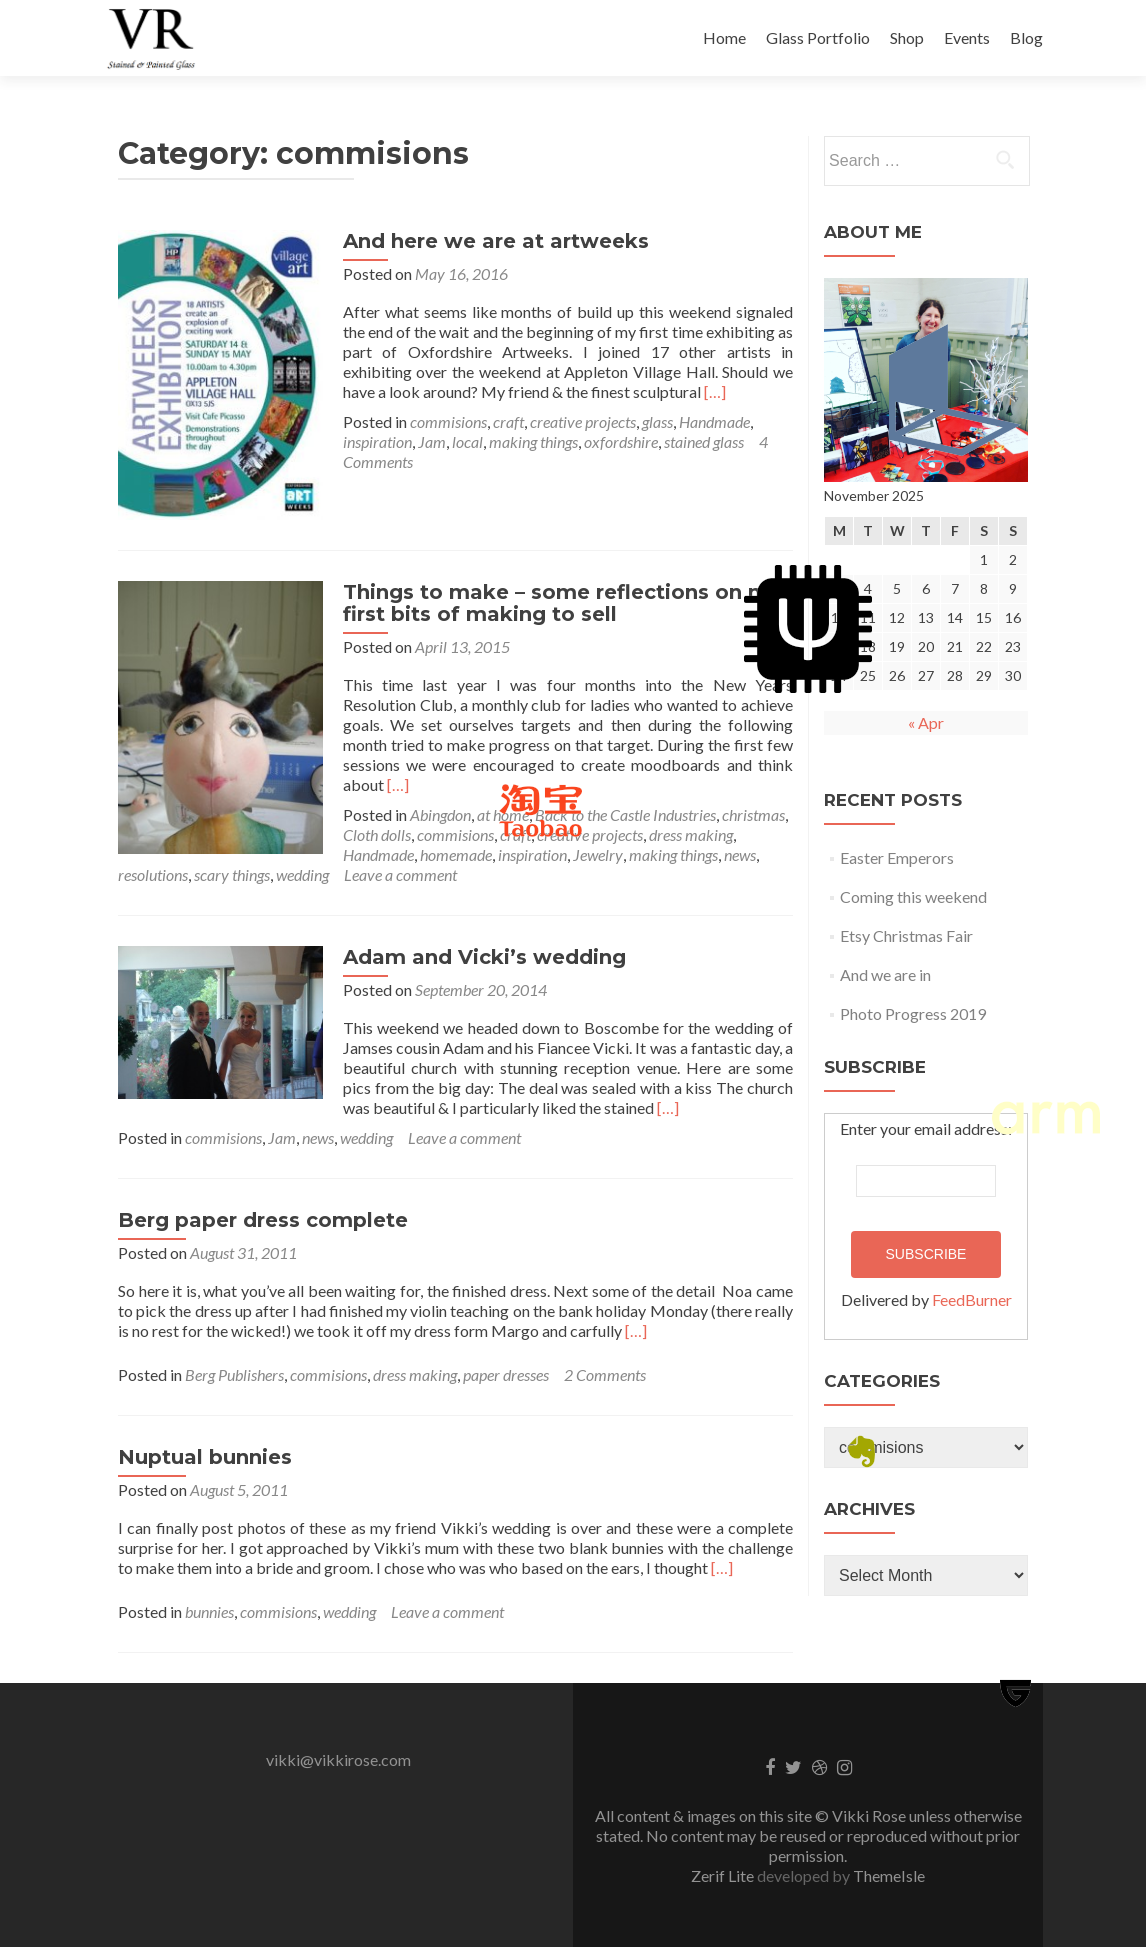 The height and width of the screenshot is (1947, 1146). Describe the element at coordinates (1046, 1118) in the screenshot. I see `Arm company logo` at that location.